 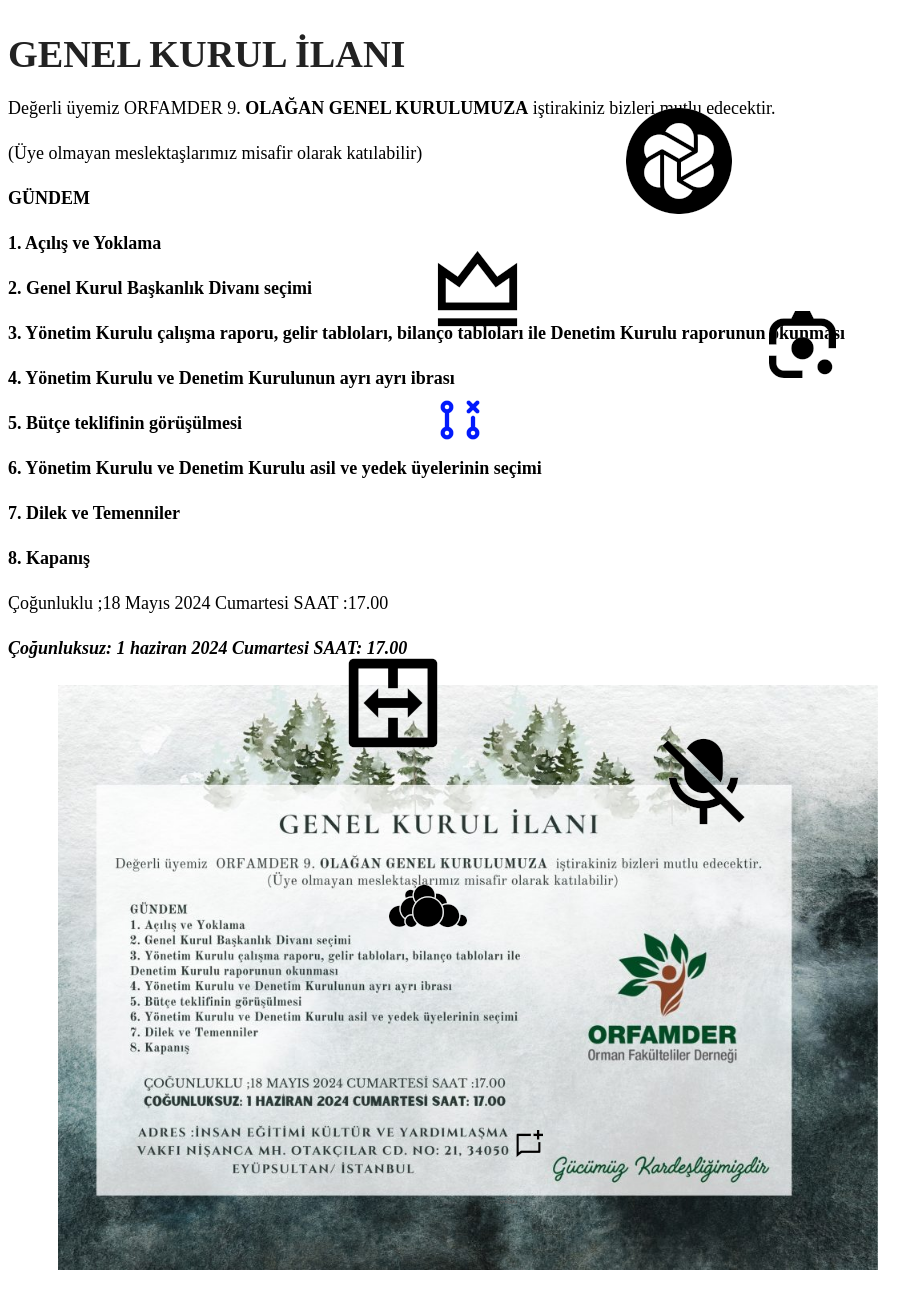 What do you see at coordinates (460, 420) in the screenshot?
I see `close or cancel a pull request` at bounding box center [460, 420].